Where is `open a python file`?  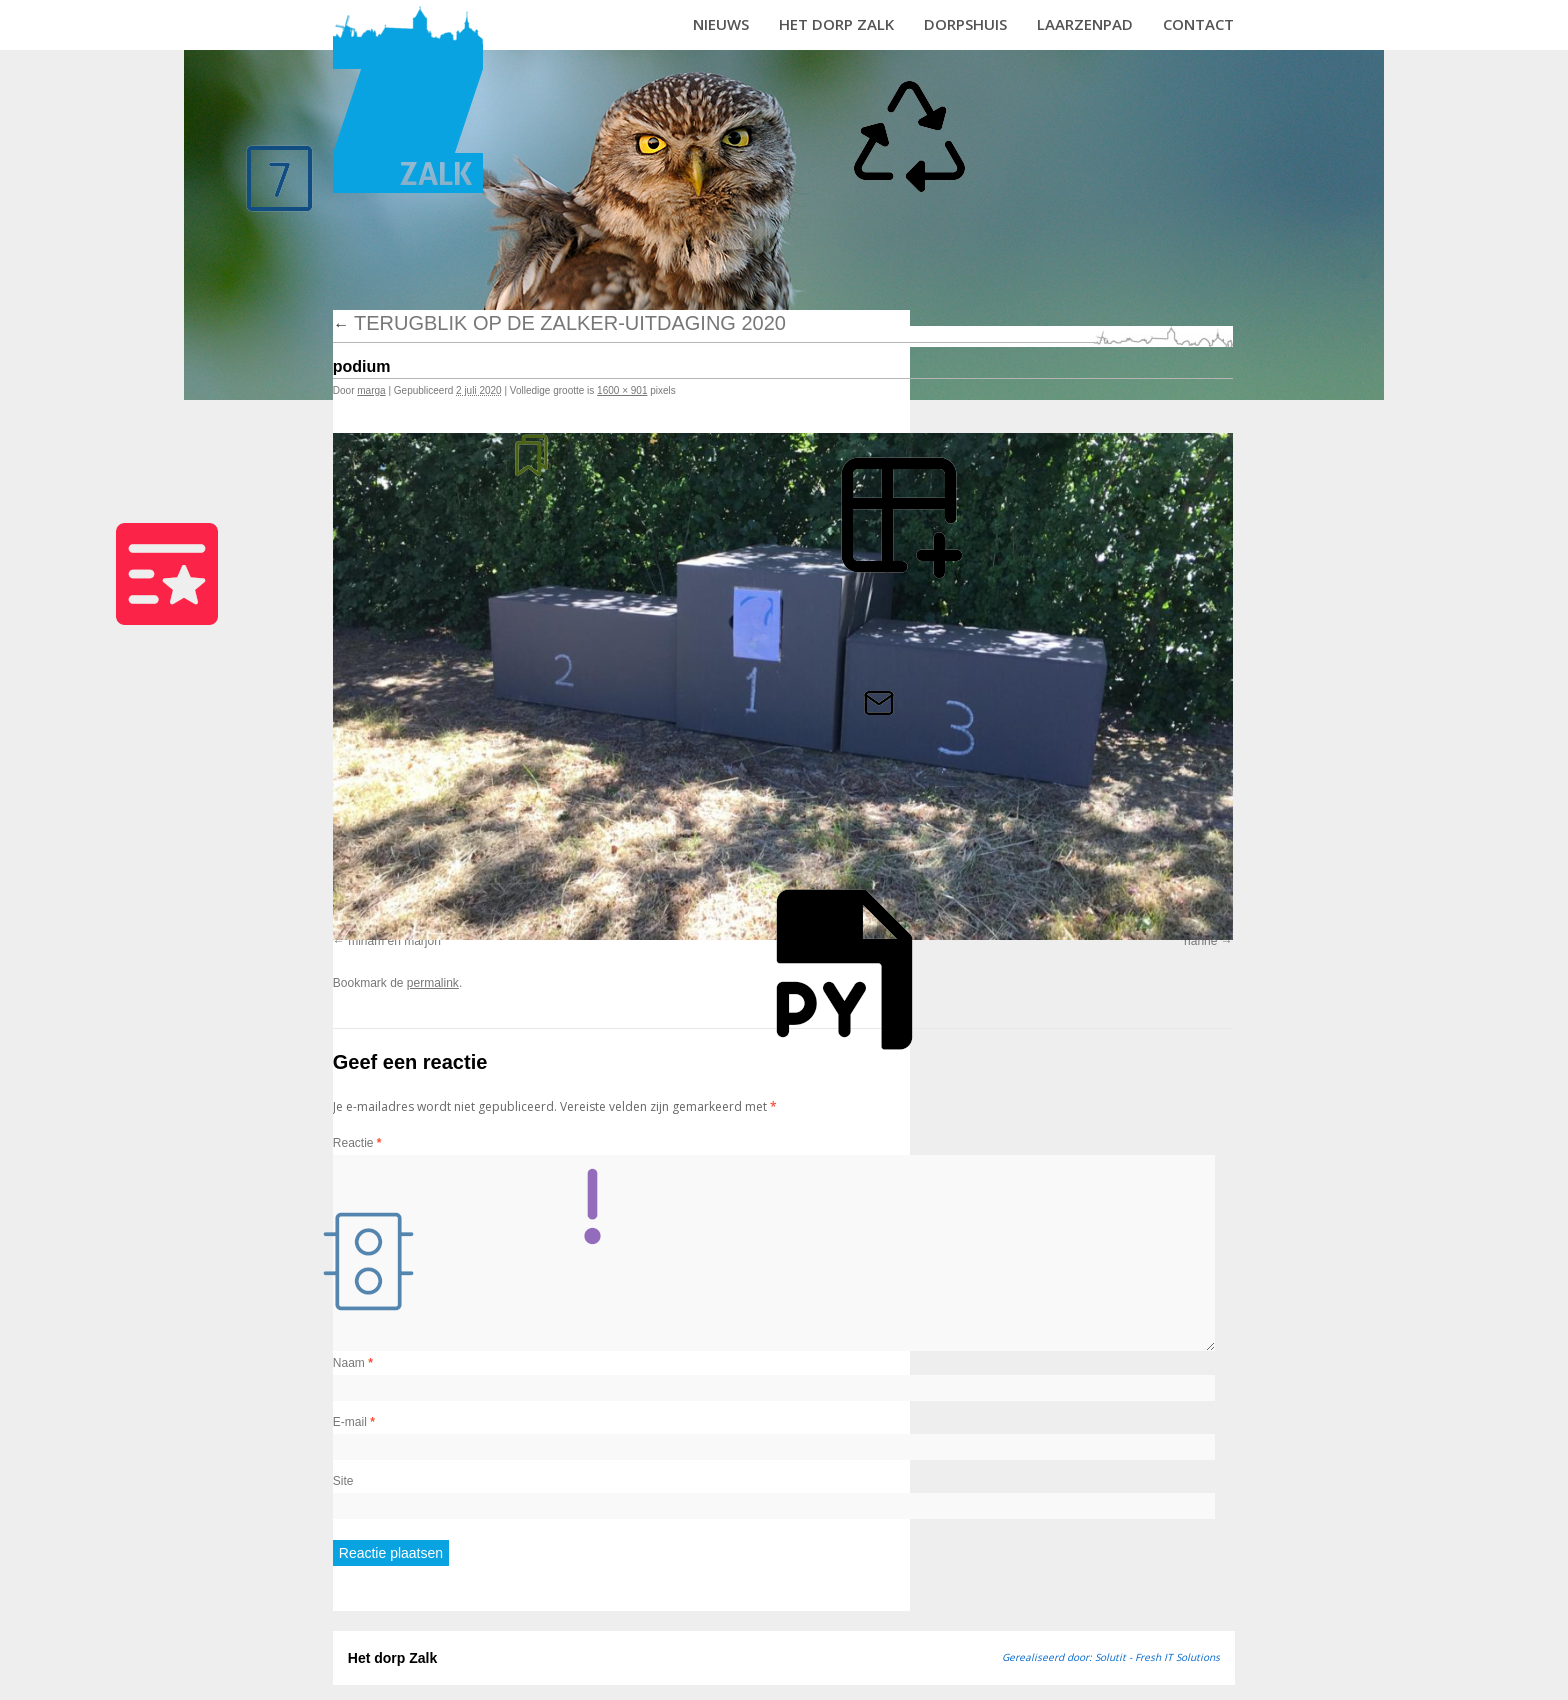
open a python file is located at coordinates (844, 969).